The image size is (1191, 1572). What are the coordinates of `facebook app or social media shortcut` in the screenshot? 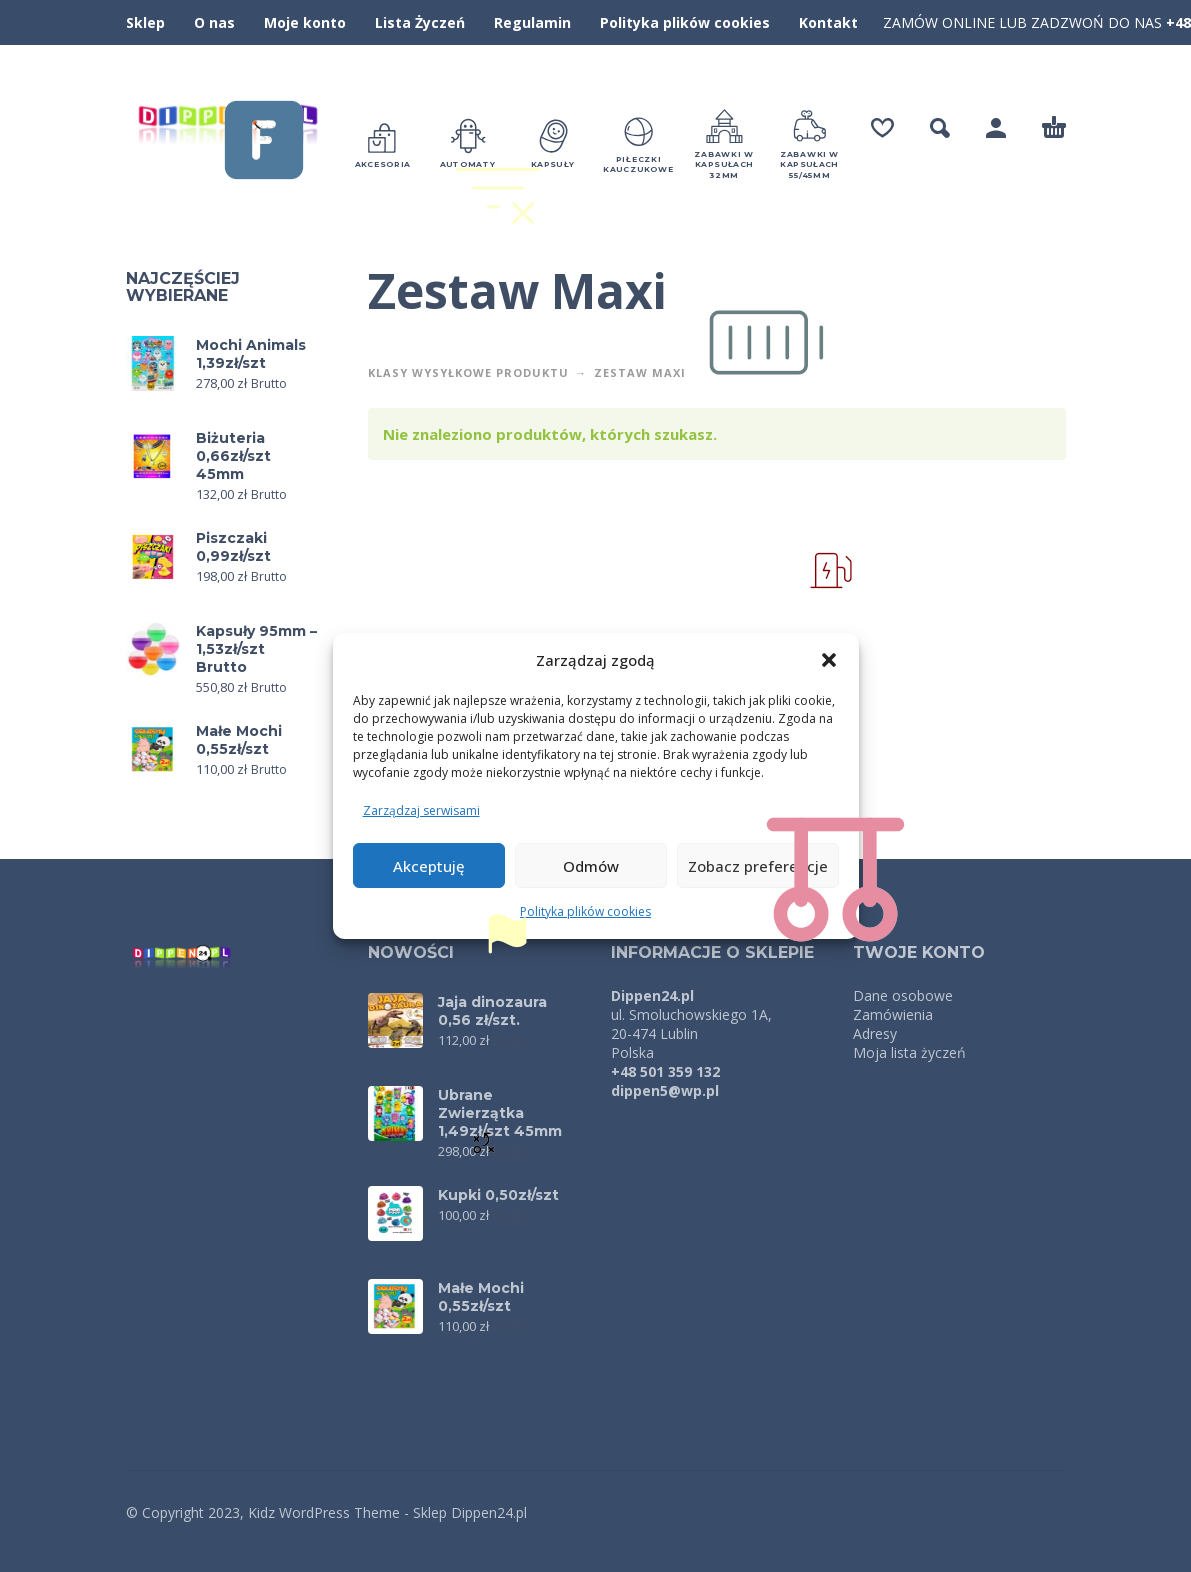 It's located at (264, 140).